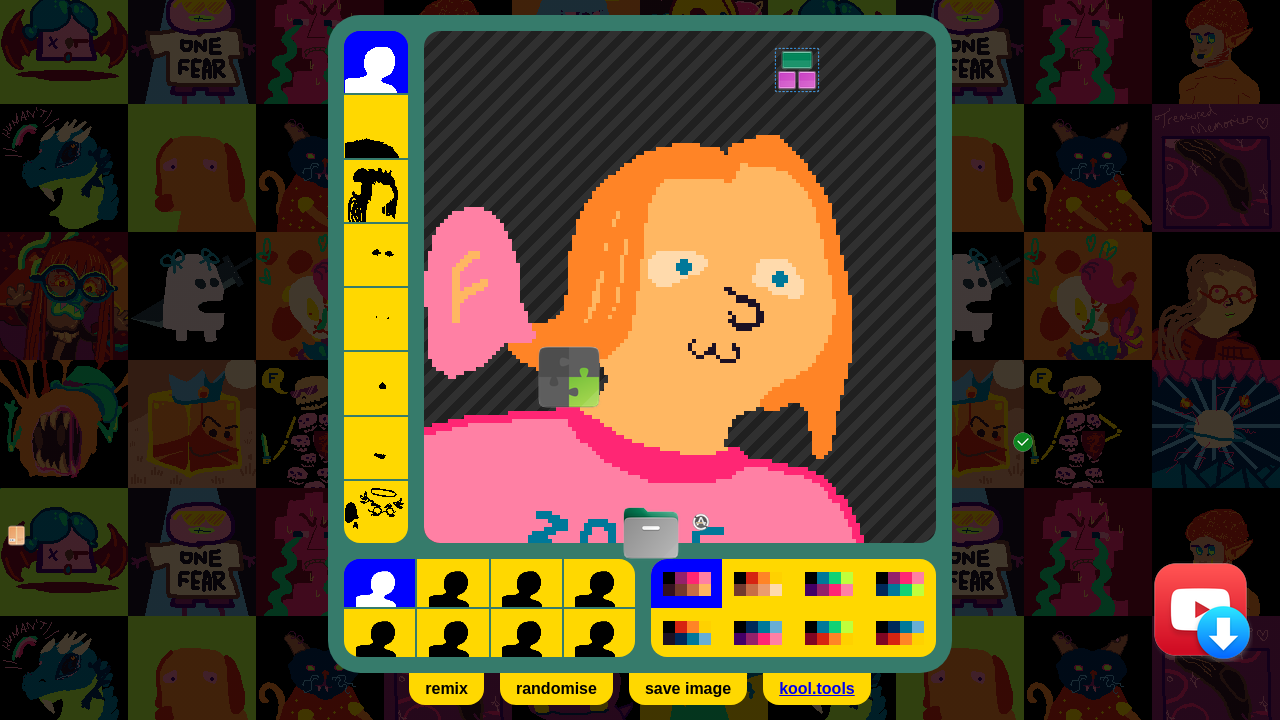  Describe the element at coordinates (651, 533) in the screenshot. I see `open the file manager application` at that location.